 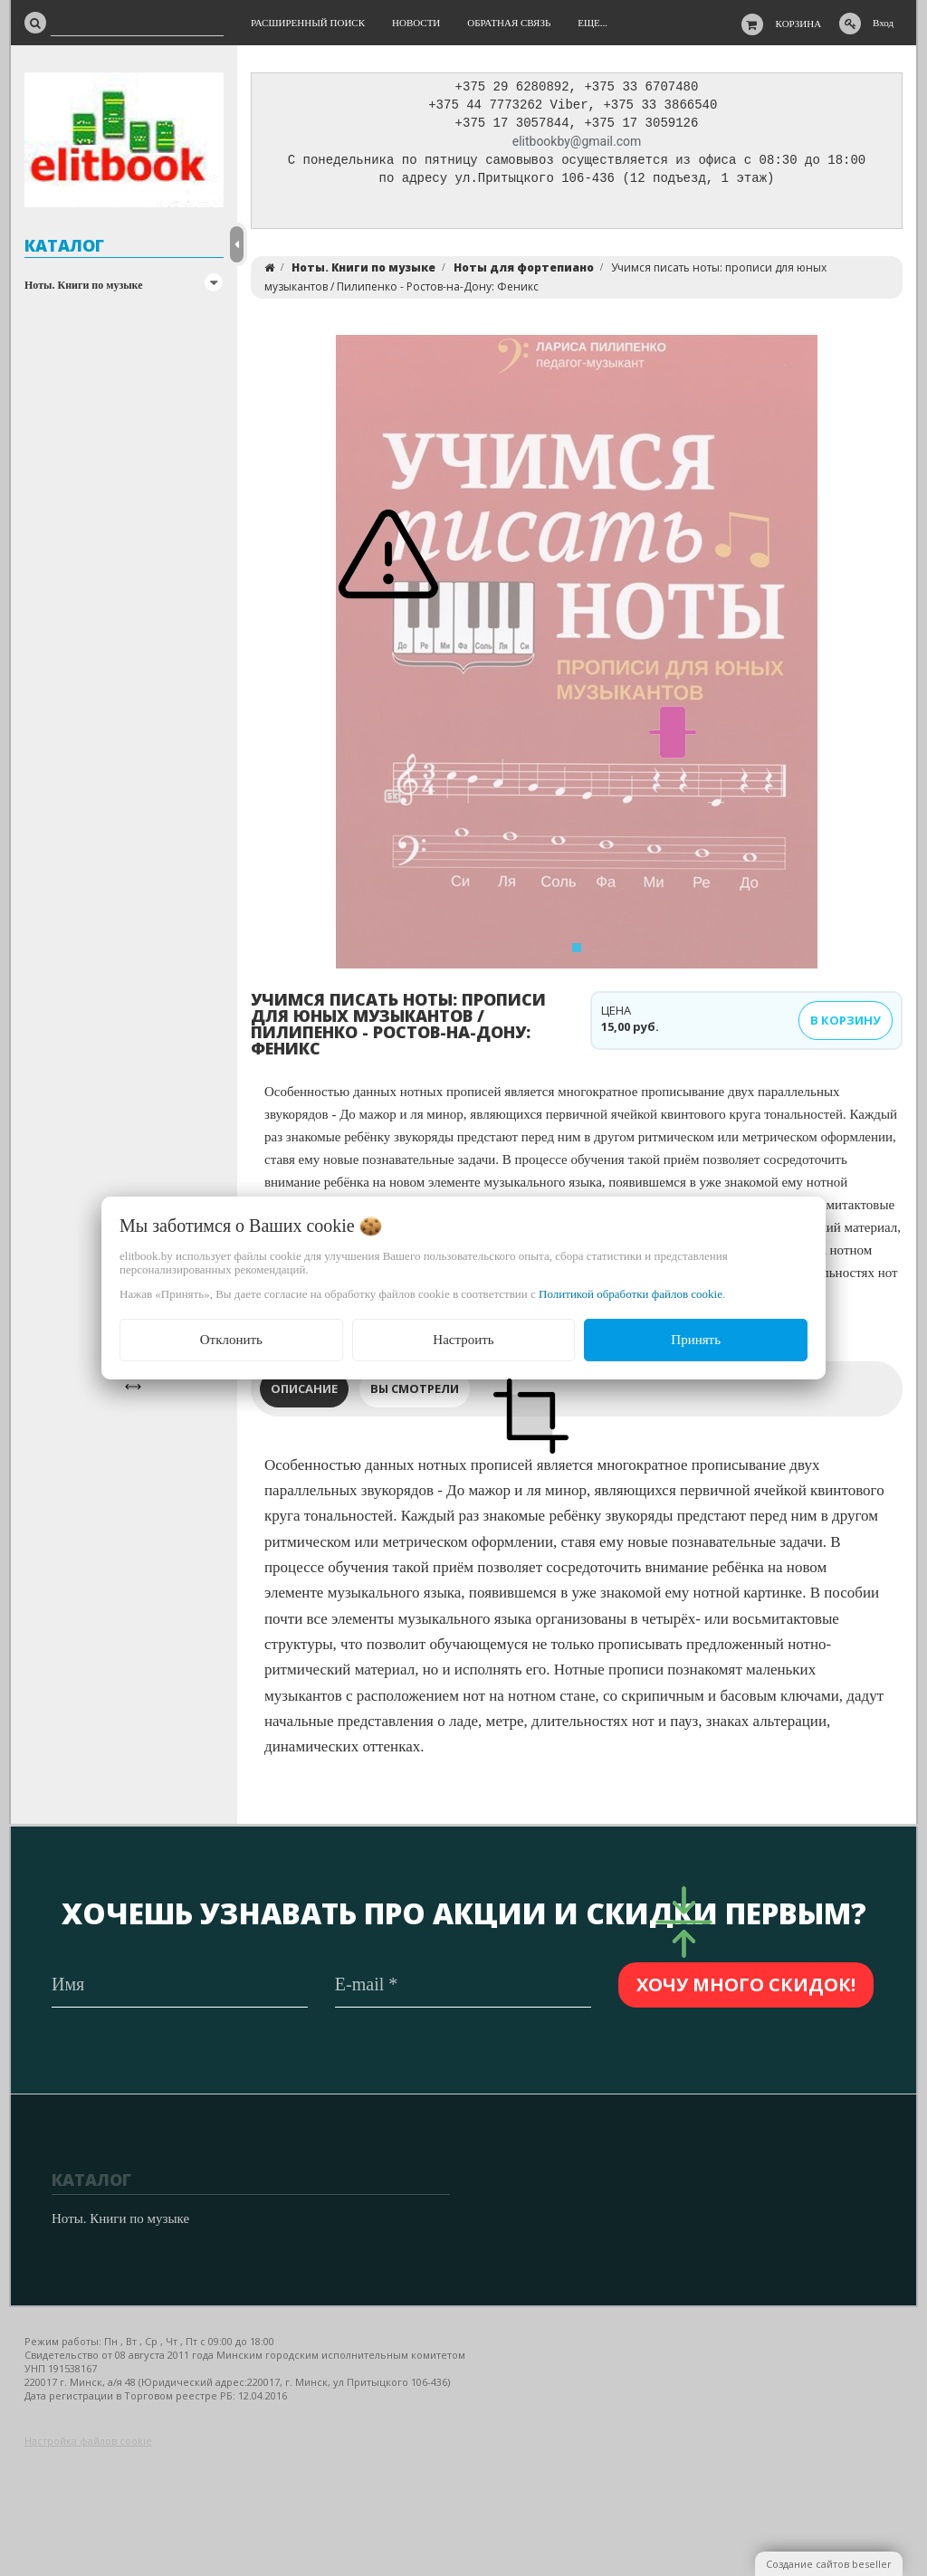 I want to click on indicates 5k video or image resolution, so click(x=392, y=796).